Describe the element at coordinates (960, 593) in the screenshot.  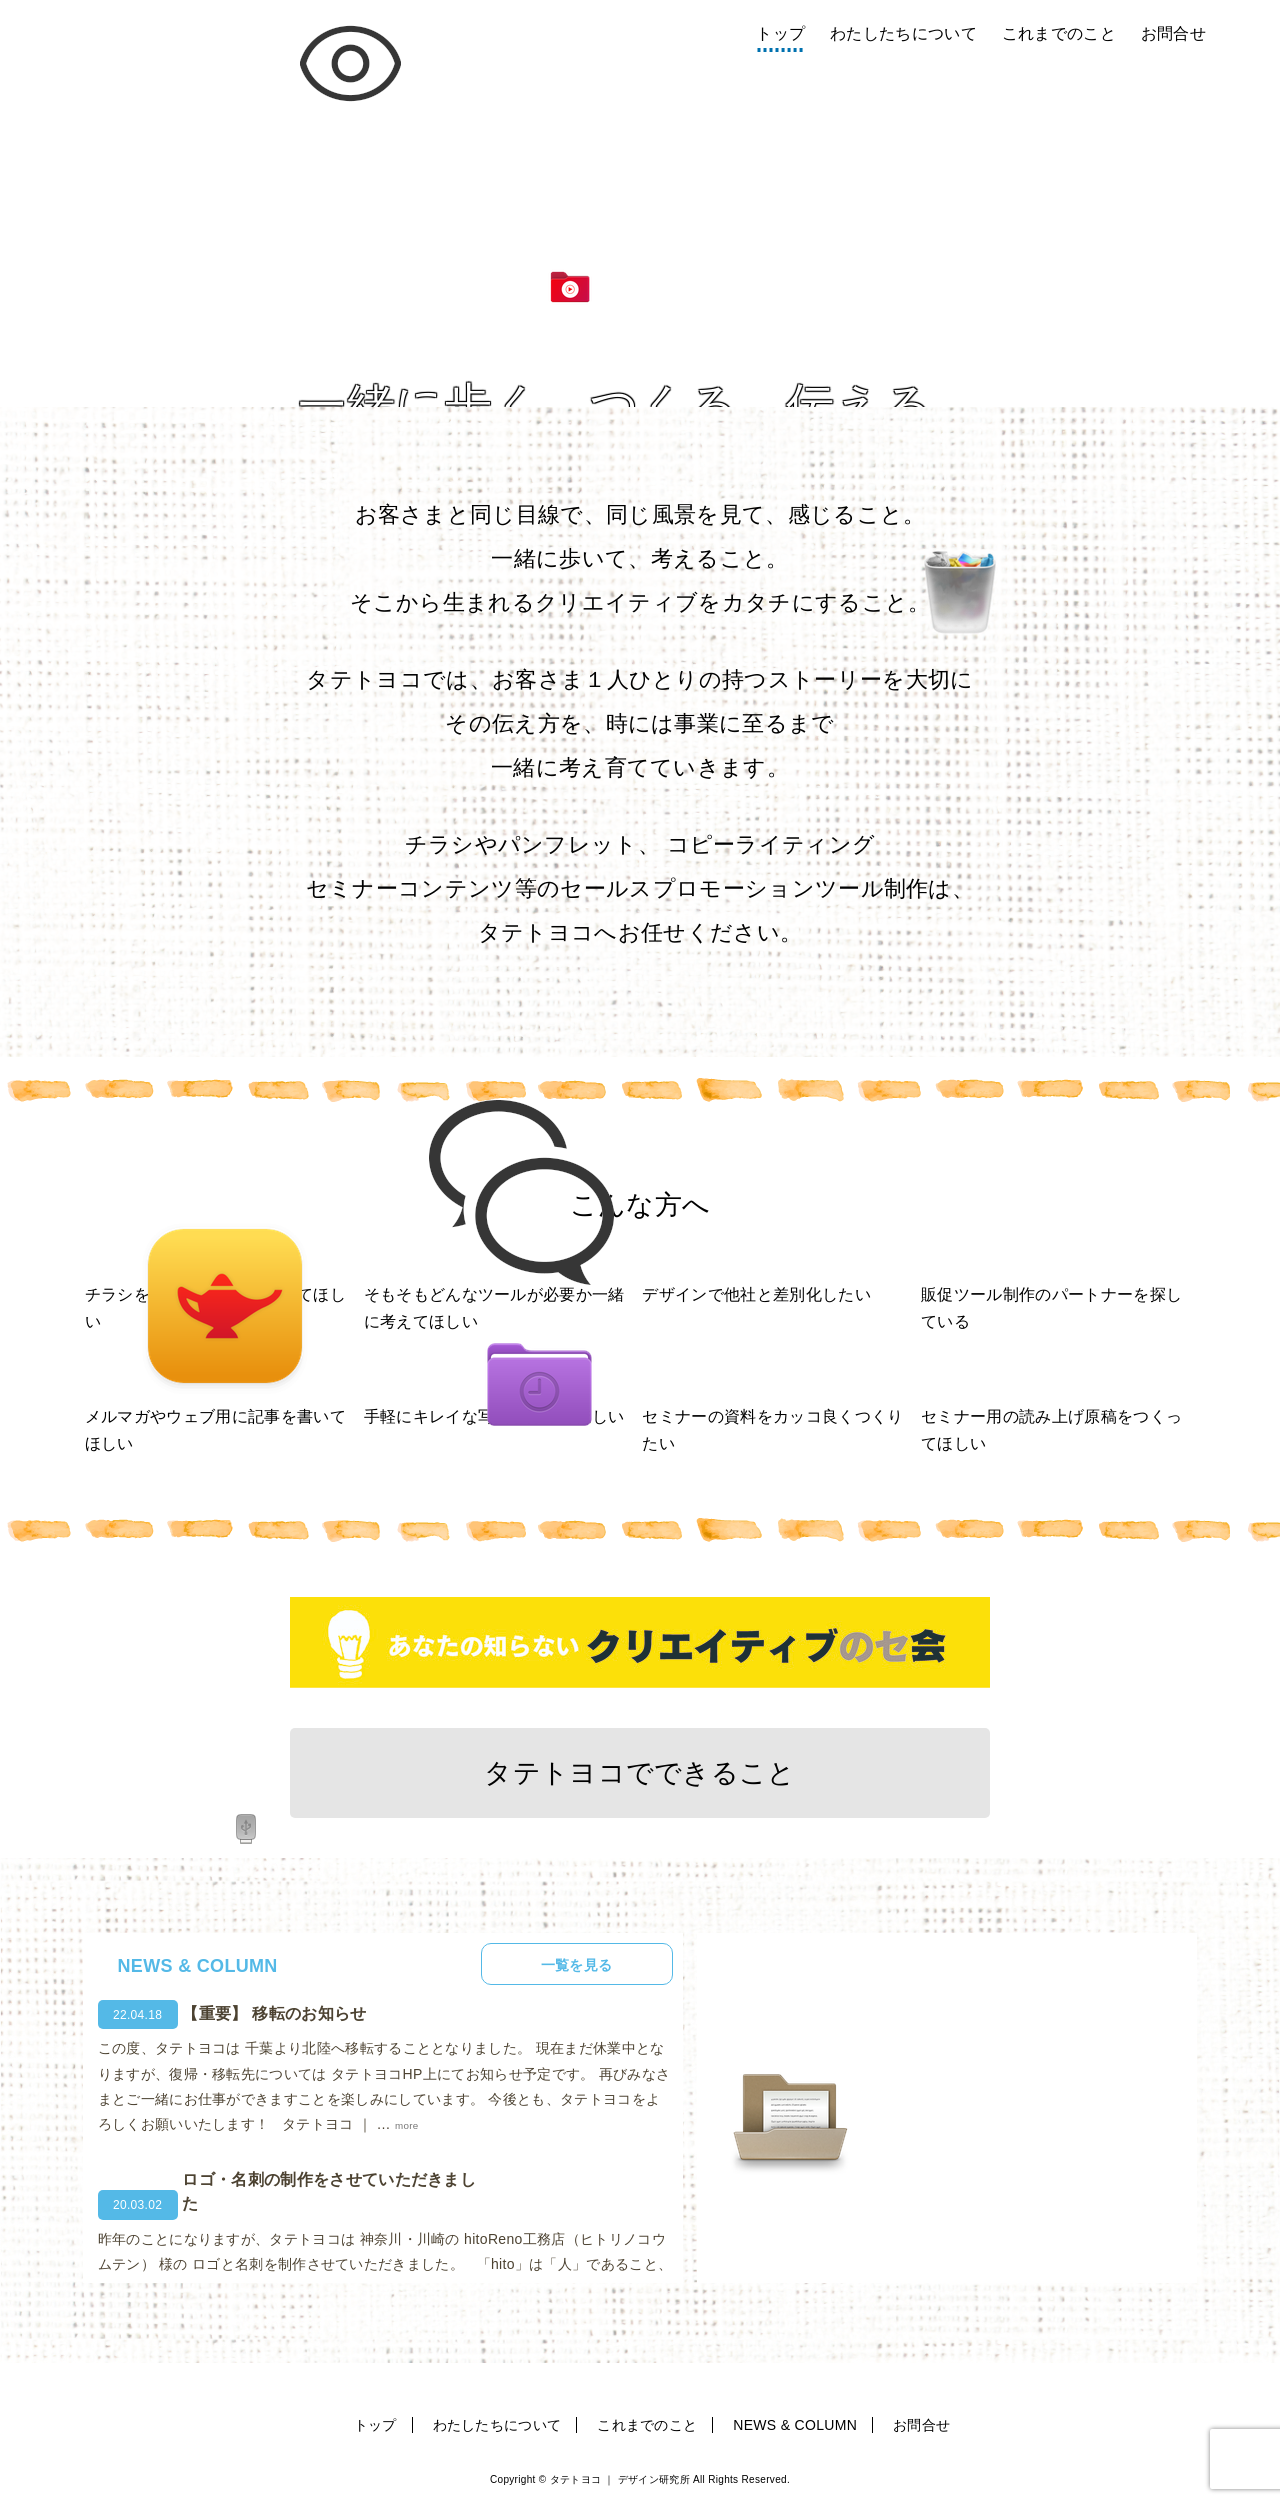
I see `trash bin containing items ready to be emptied` at that location.